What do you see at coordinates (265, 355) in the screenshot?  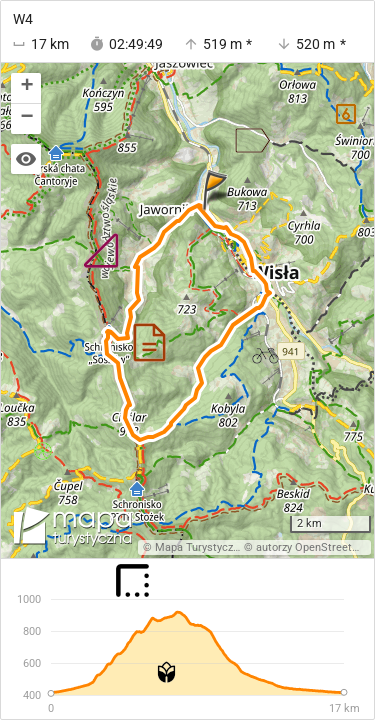 I see `select bicycle as transportation mode` at bounding box center [265, 355].